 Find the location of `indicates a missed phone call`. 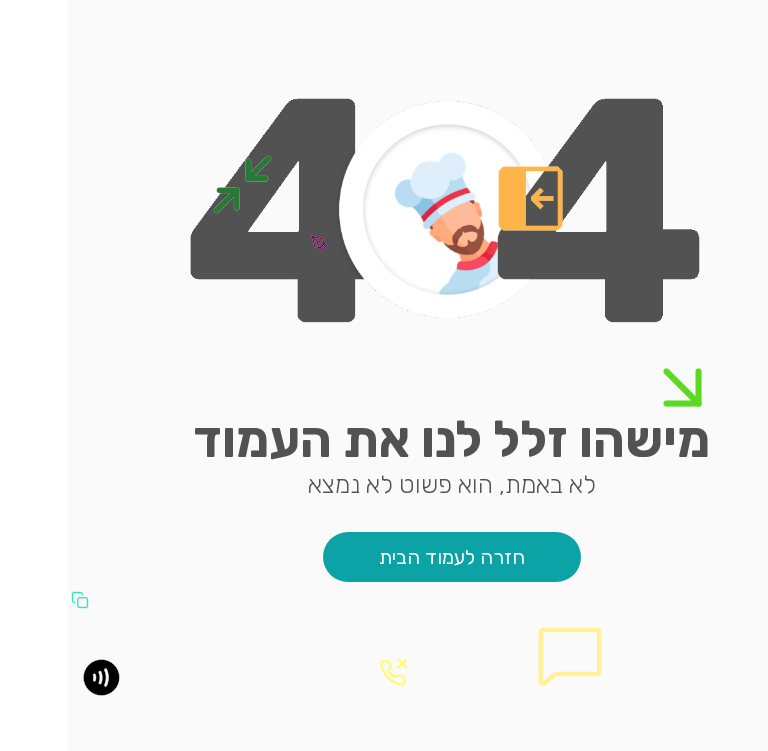

indicates a missed phone call is located at coordinates (393, 673).